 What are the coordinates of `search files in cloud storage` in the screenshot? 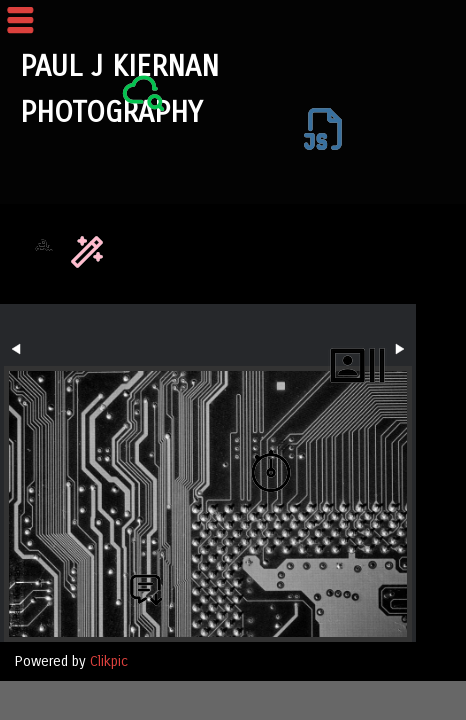 It's located at (143, 90).